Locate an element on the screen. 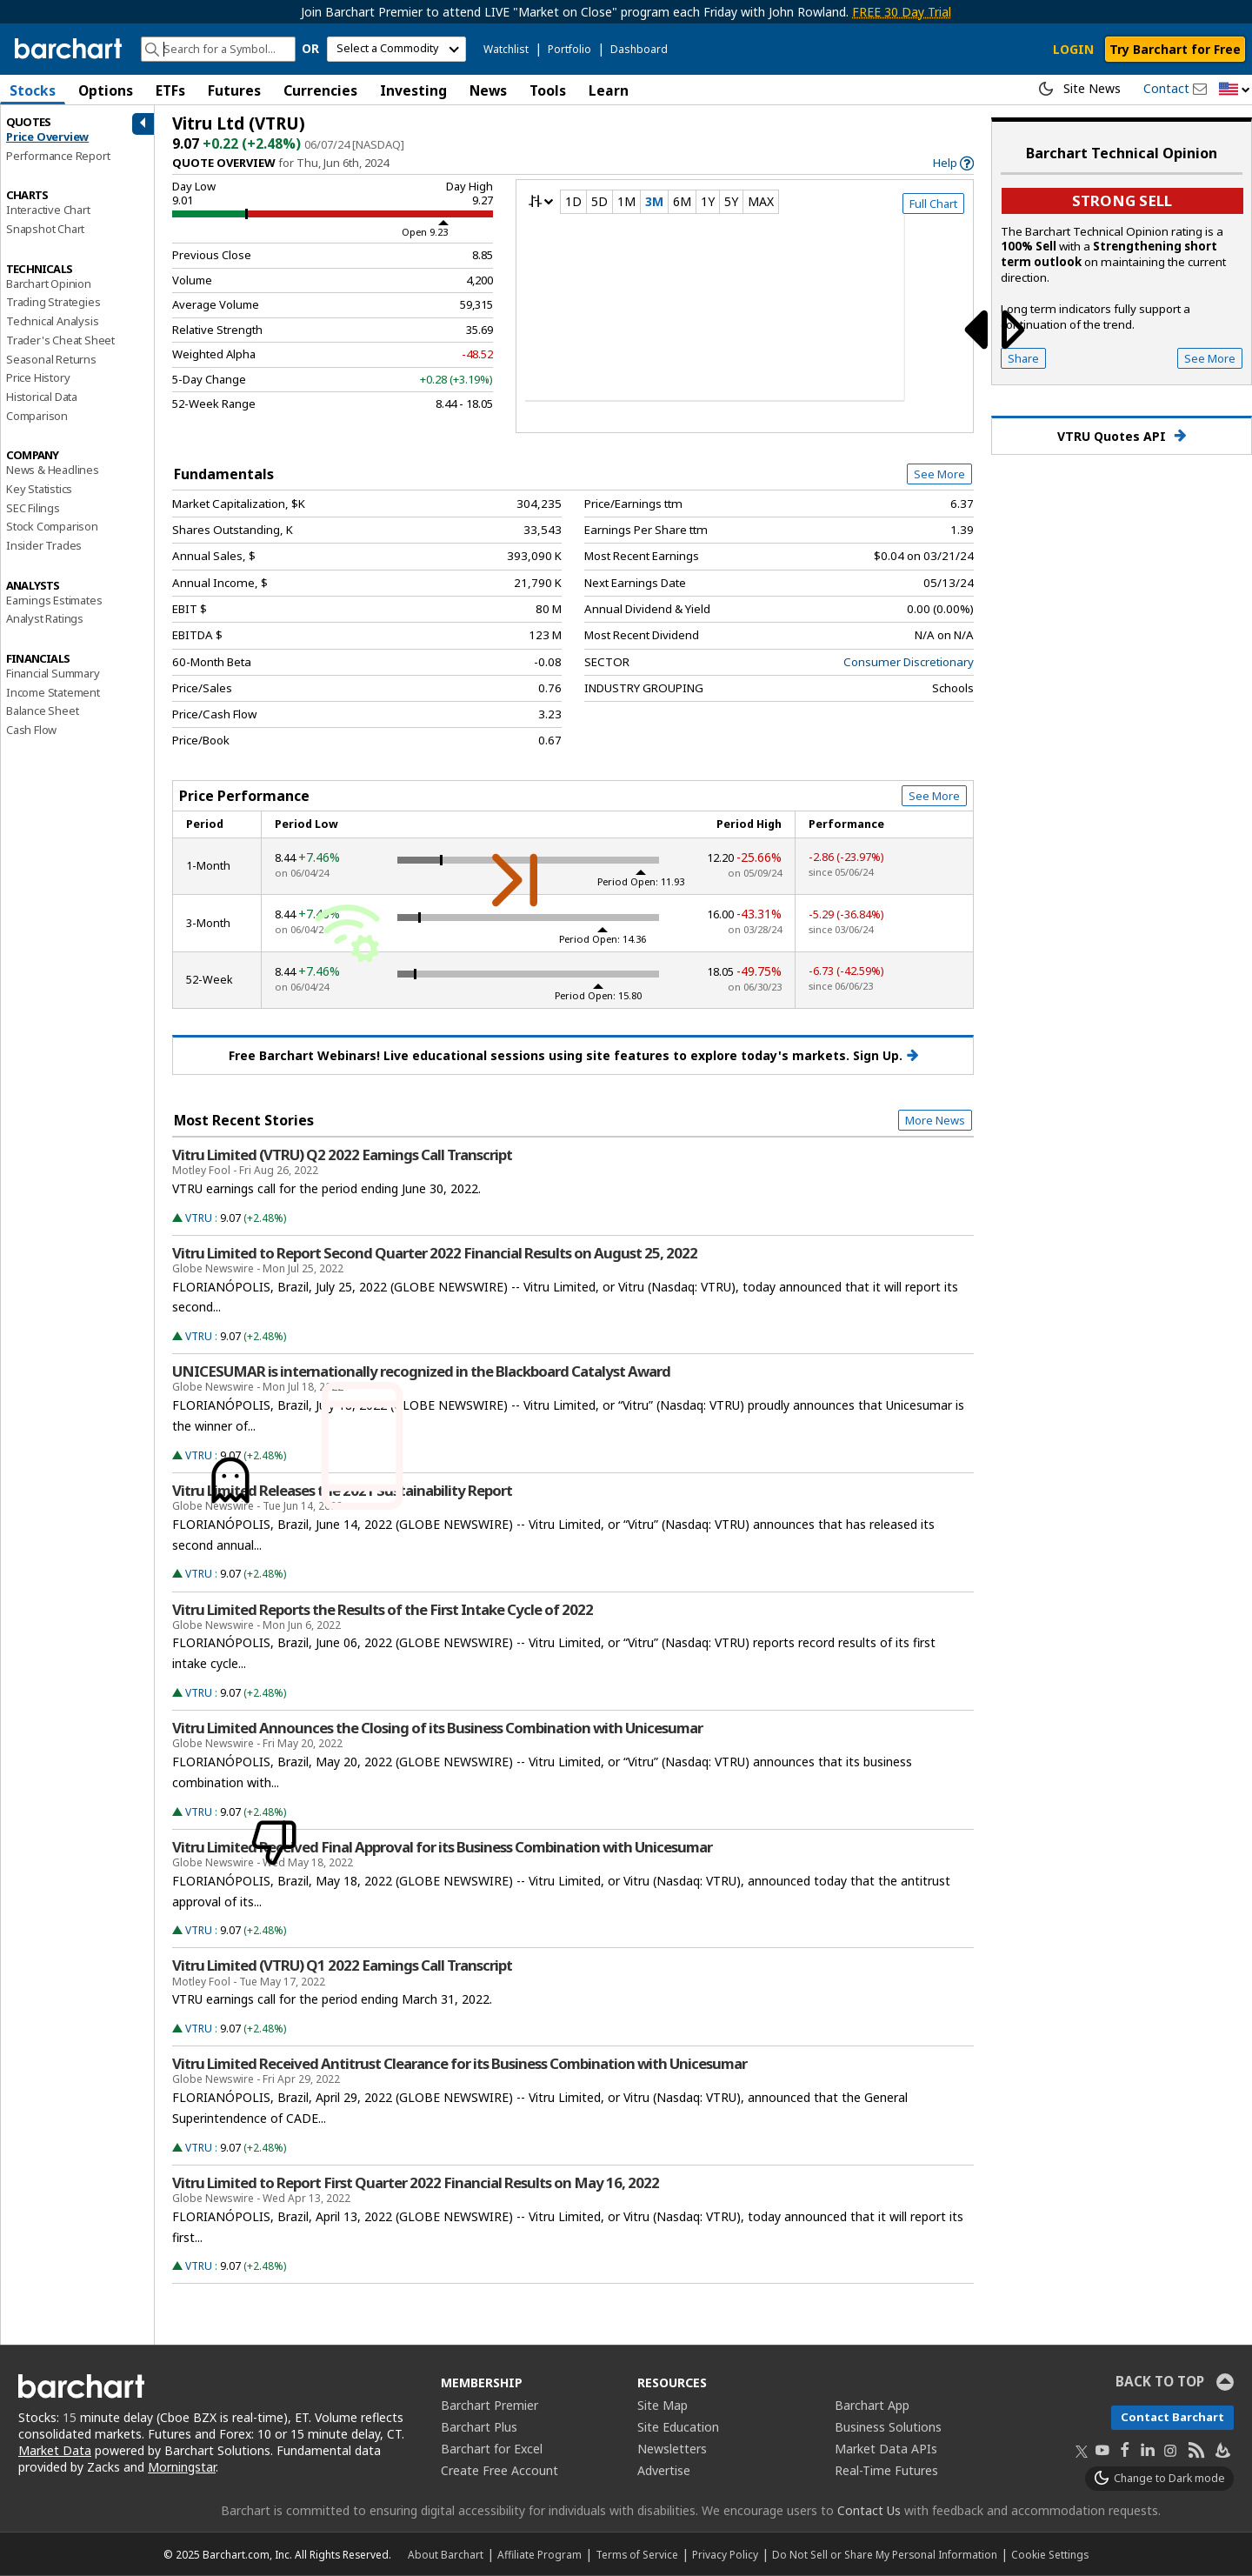  toggle incognito or ghost mode is located at coordinates (230, 1480).